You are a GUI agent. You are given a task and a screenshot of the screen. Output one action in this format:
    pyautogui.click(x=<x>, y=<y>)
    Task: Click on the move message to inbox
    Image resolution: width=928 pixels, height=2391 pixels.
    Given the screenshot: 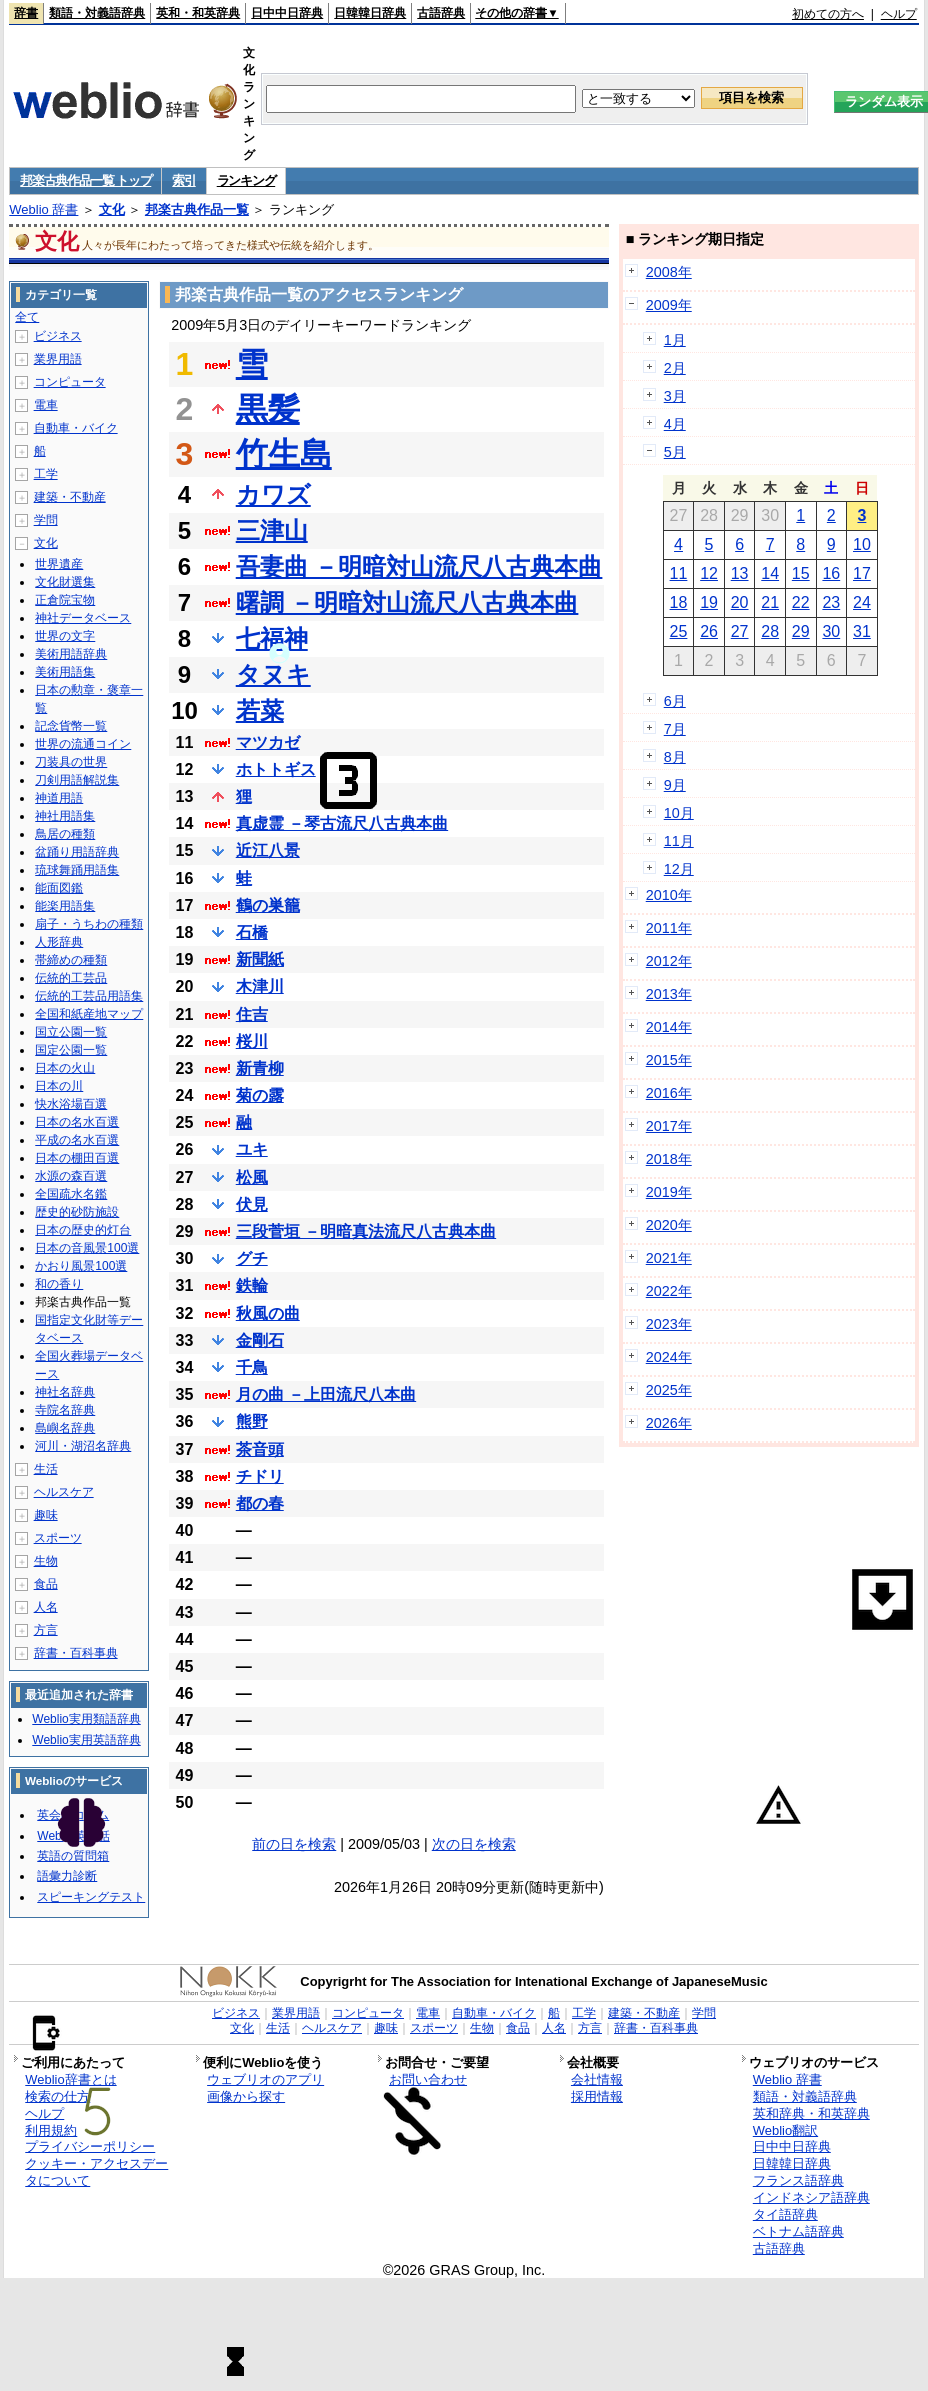 What is the action you would take?
    pyautogui.click(x=882, y=1599)
    